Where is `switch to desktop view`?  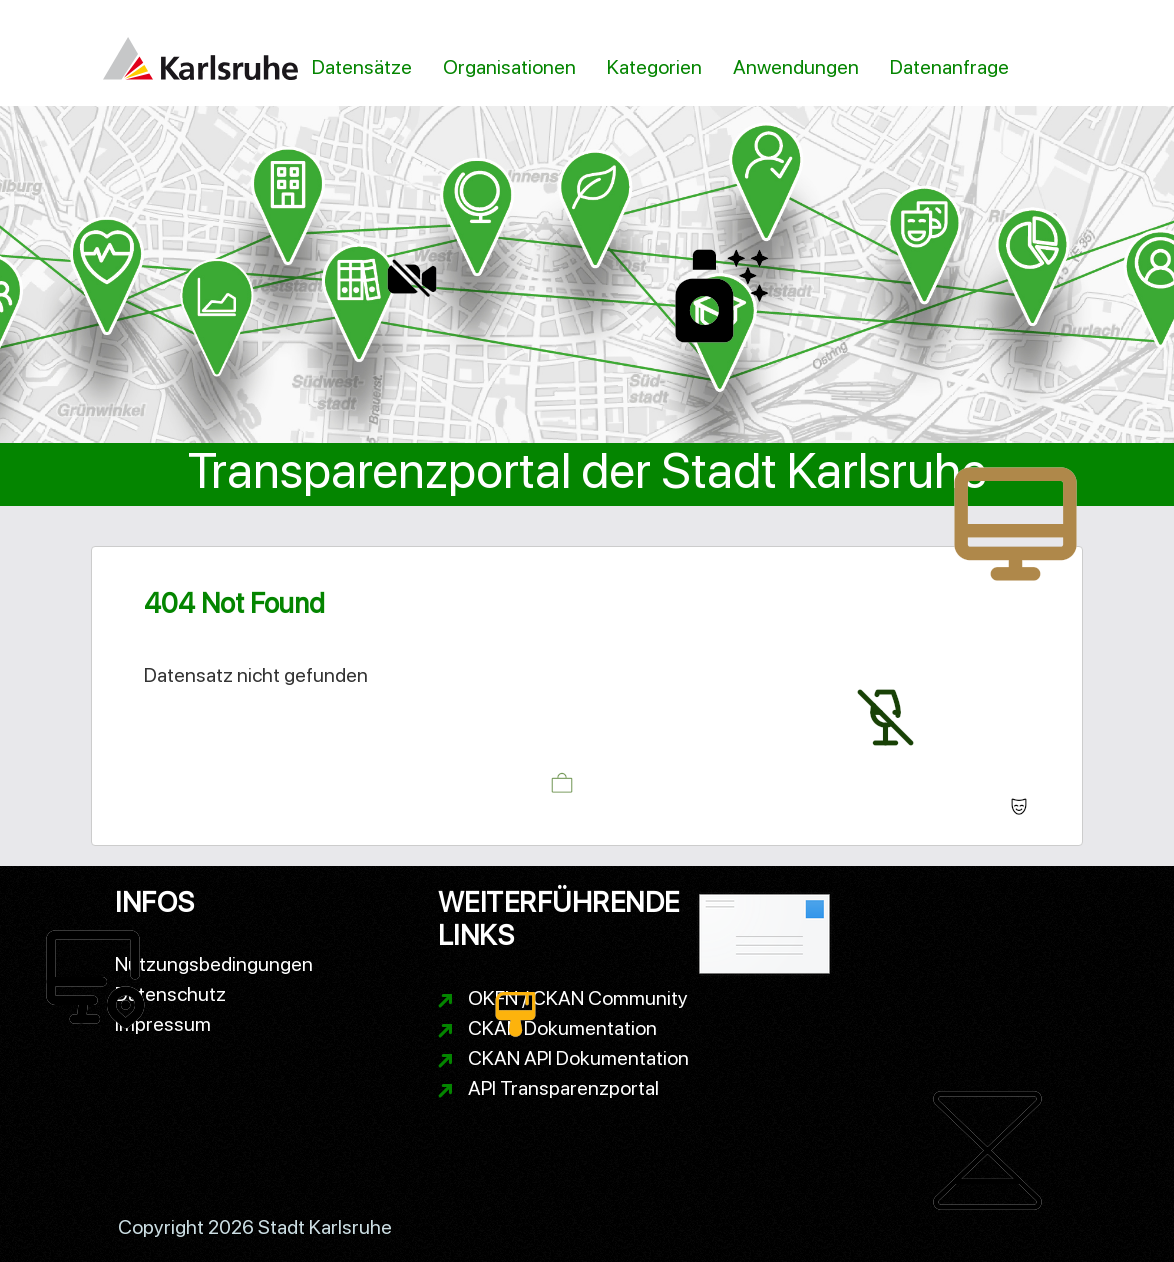
switch to desktop view is located at coordinates (1015, 519).